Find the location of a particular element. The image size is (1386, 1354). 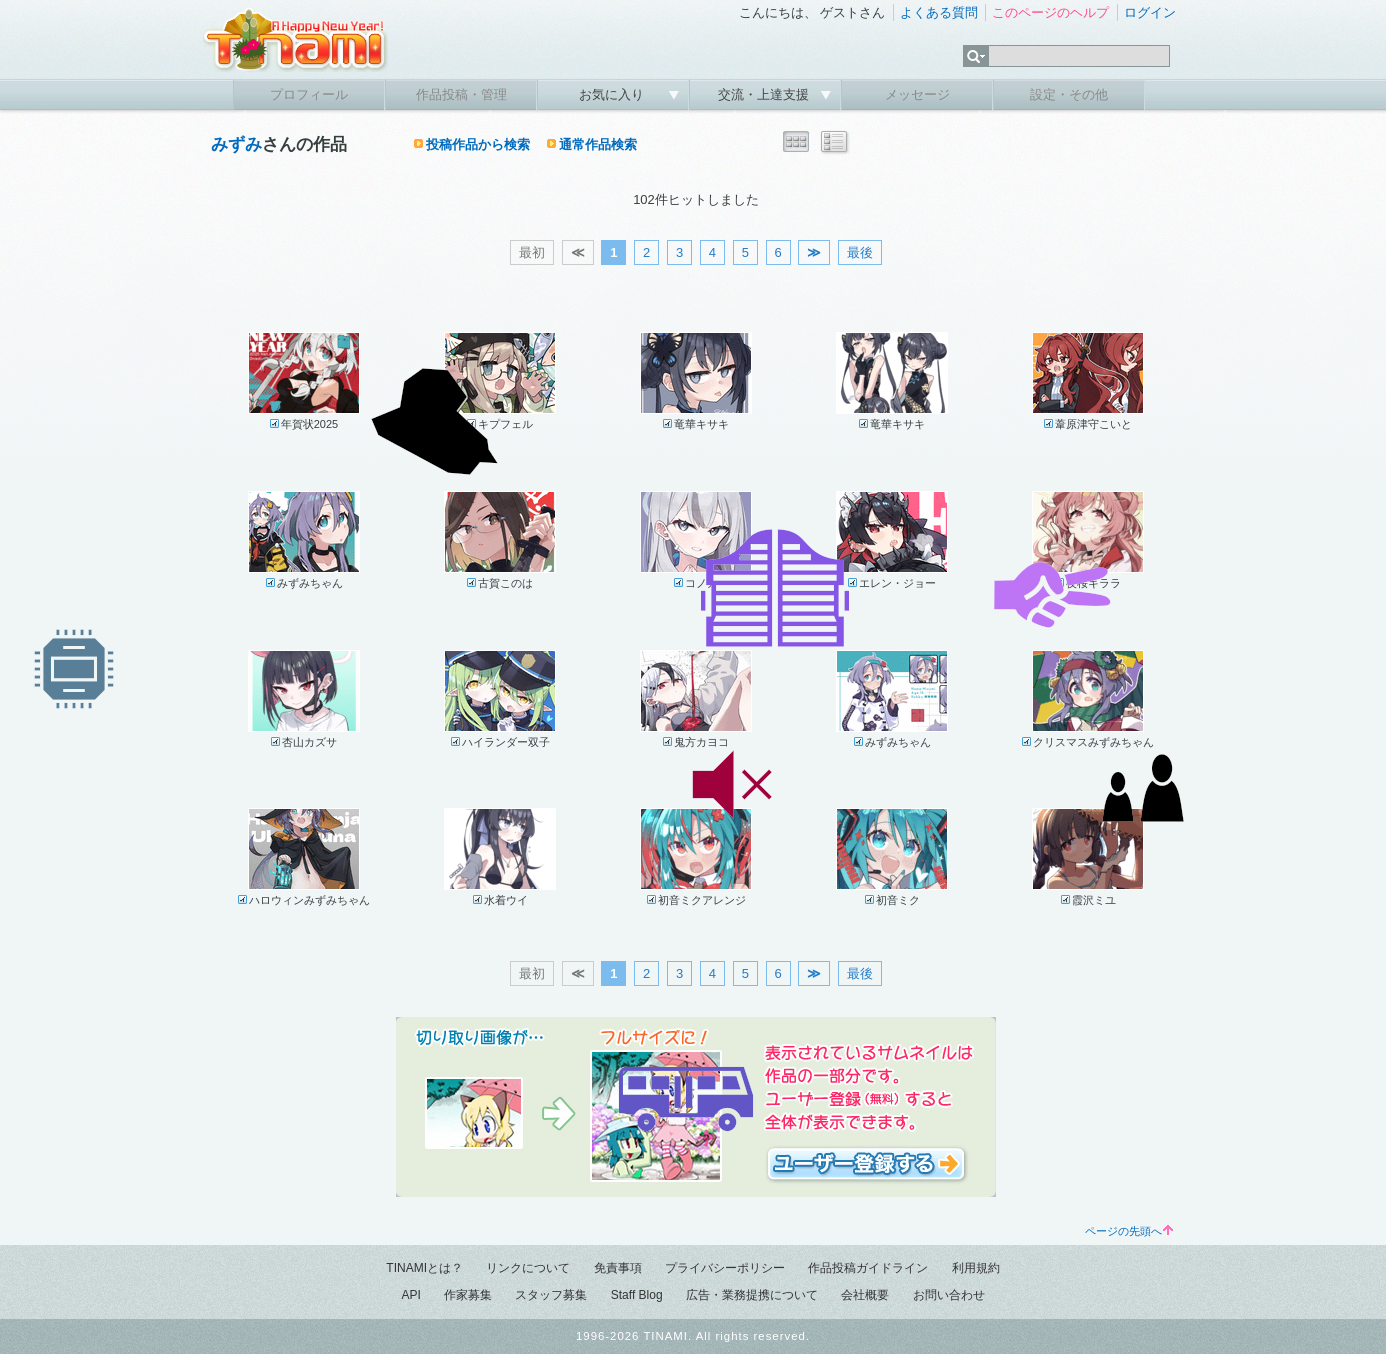

enter a western-themed game area or saloon is located at coordinates (775, 588).